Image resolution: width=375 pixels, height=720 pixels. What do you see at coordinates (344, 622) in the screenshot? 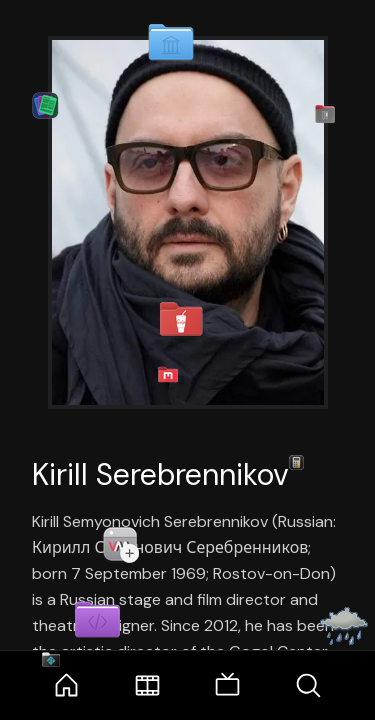
I see `indicates scattered showers in current weather conditions` at bounding box center [344, 622].